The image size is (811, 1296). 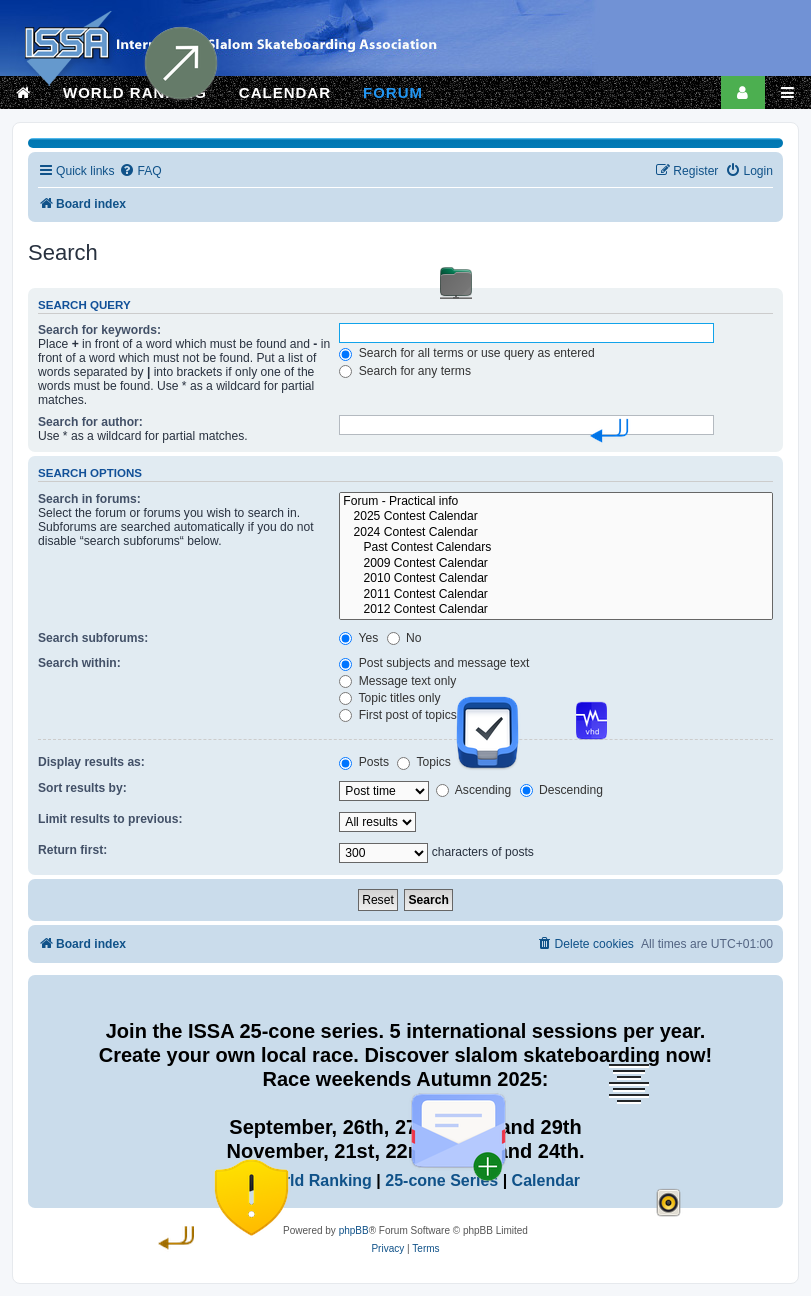 I want to click on access a remote or network folder, so click(x=456, y=283).